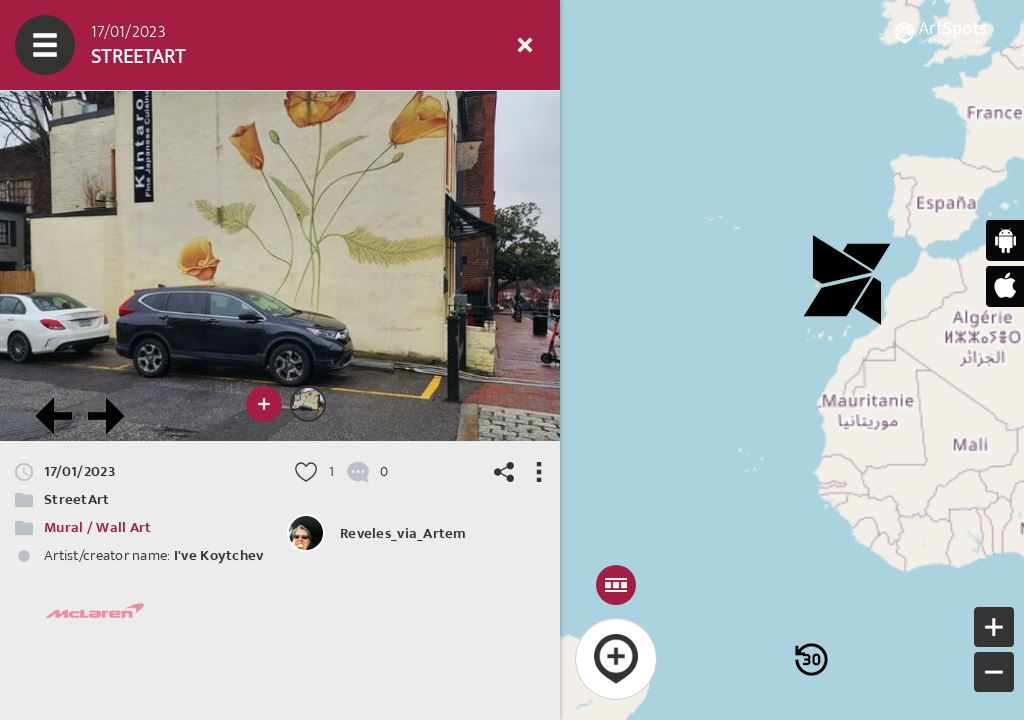 The height and width of the screenshot is (720, 1024). What do you see at coordinates (811, 659) in the screenshot?
I see `rewind 30 seconds` at bounding box center [811, 659].